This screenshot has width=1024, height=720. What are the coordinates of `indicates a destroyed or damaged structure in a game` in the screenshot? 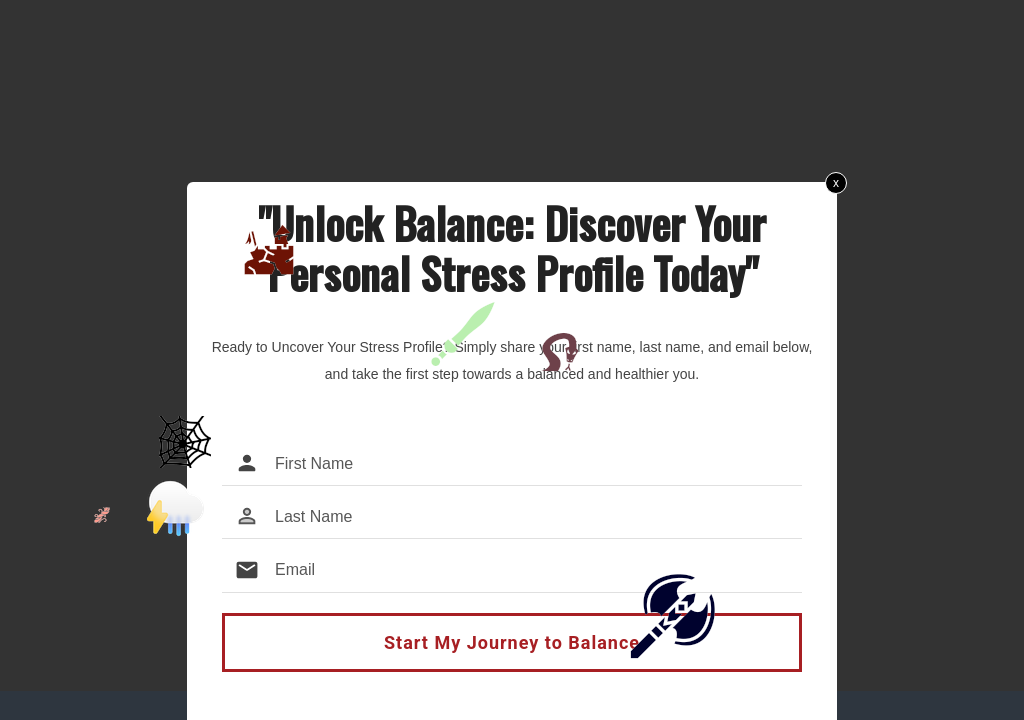 It's located at (269, 250).